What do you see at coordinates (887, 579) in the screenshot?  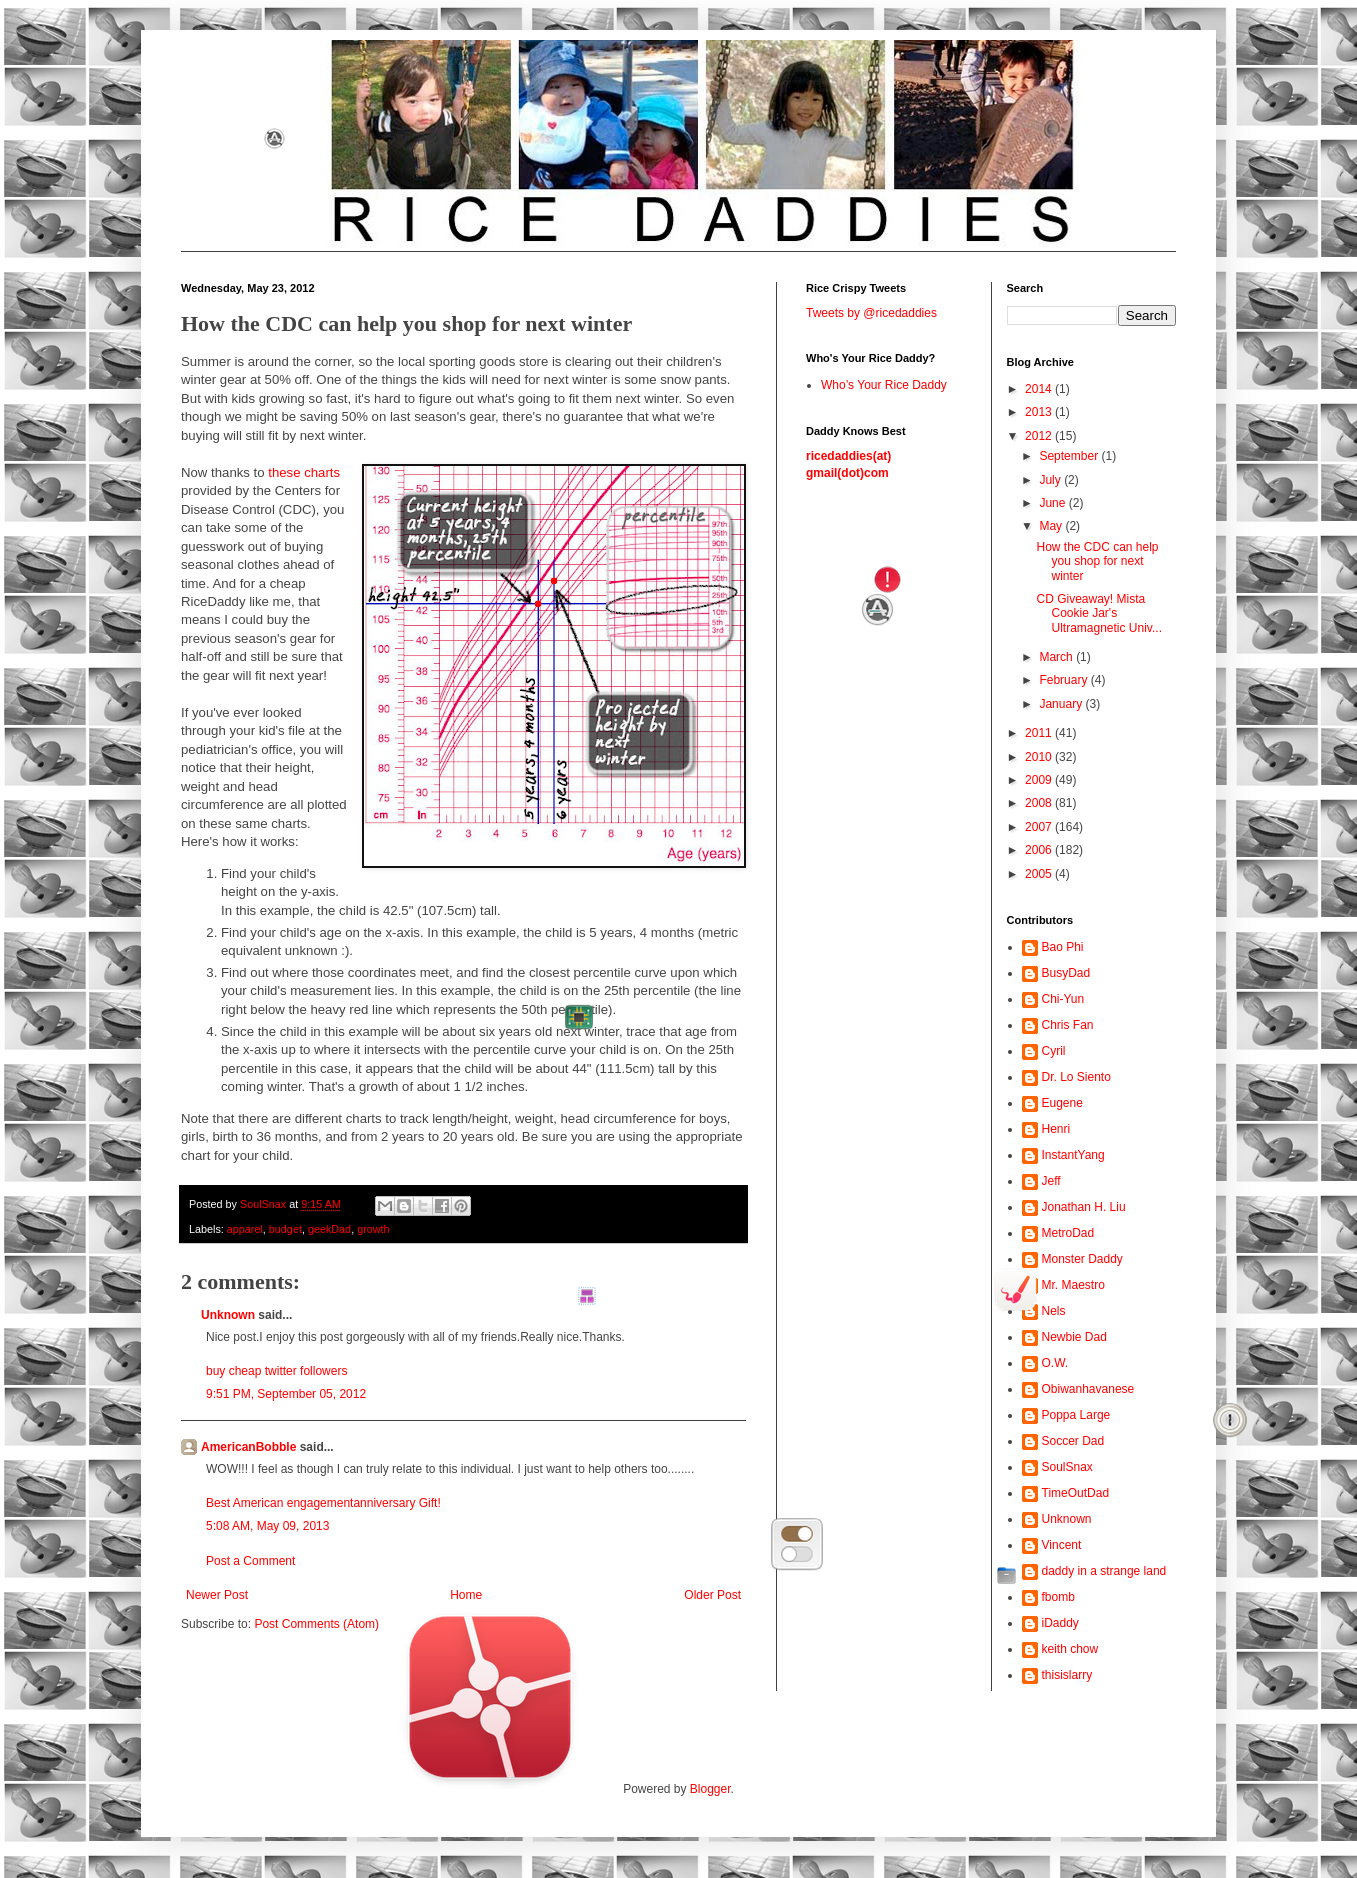 I see `indicates a warning or caution in a dialog` at bounding box center [887, 579].